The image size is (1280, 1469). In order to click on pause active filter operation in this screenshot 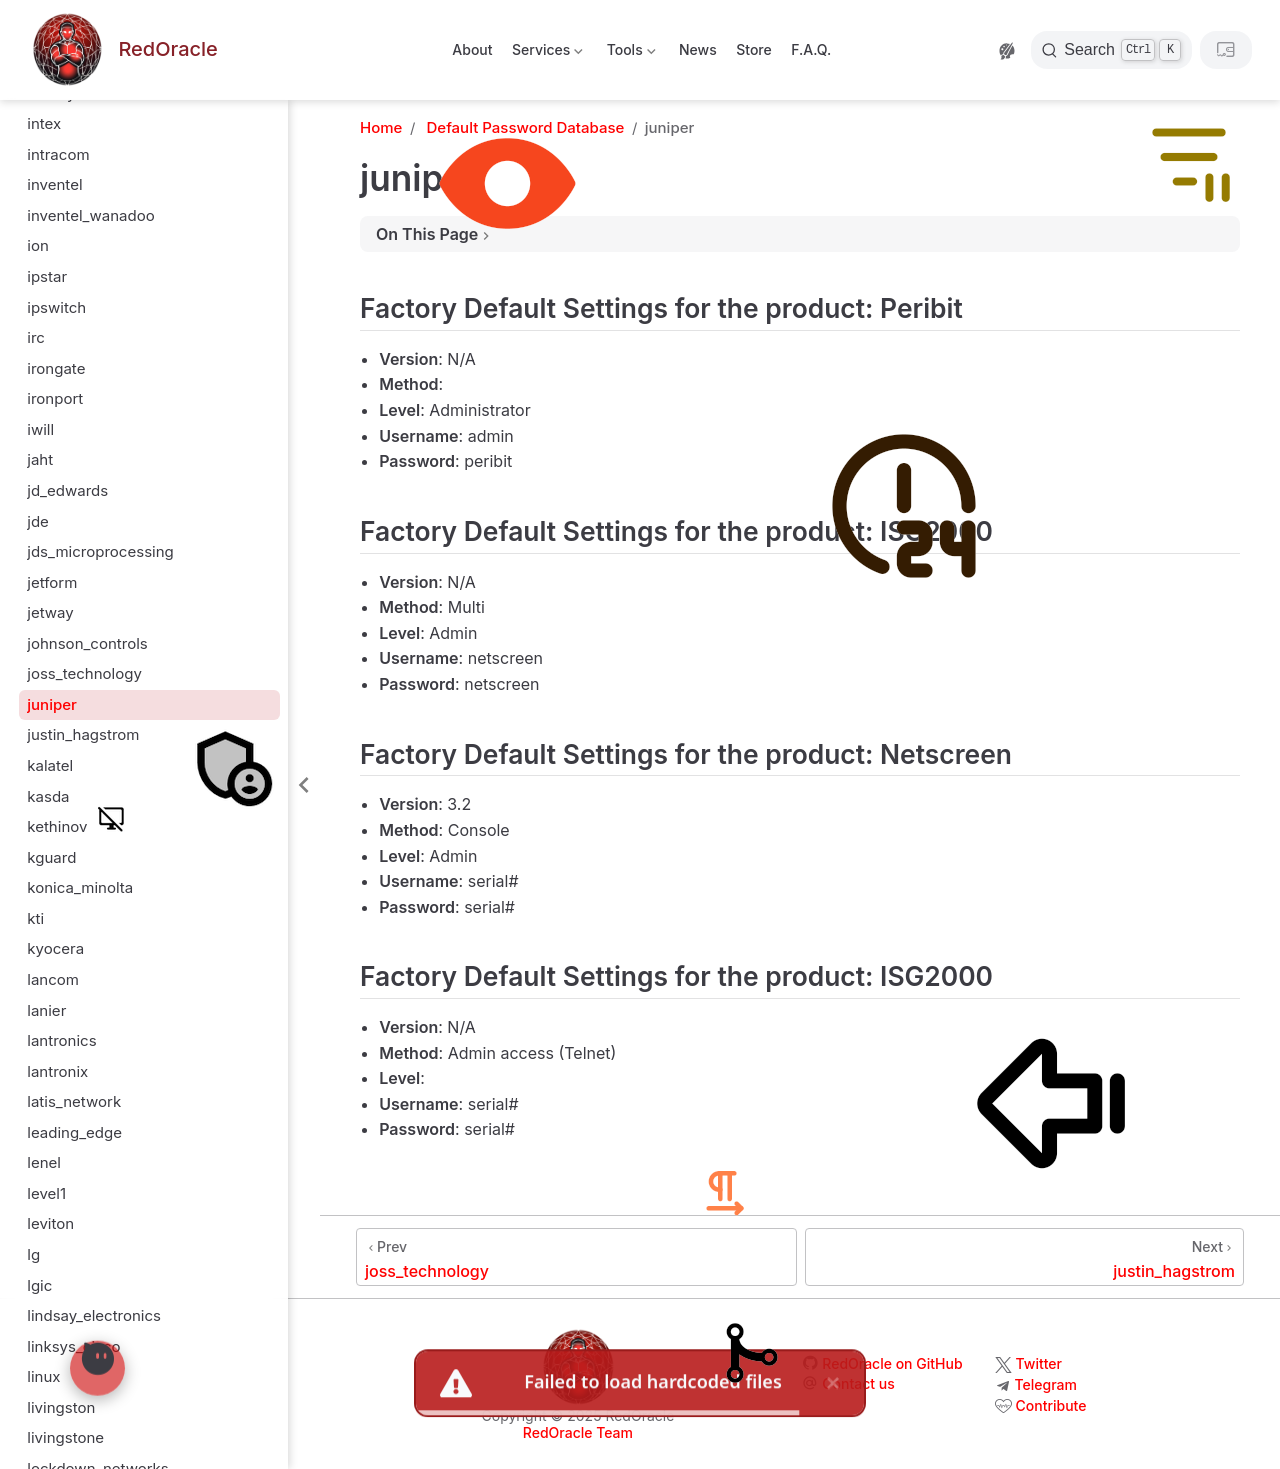, I will do `click(1189, 157)`.